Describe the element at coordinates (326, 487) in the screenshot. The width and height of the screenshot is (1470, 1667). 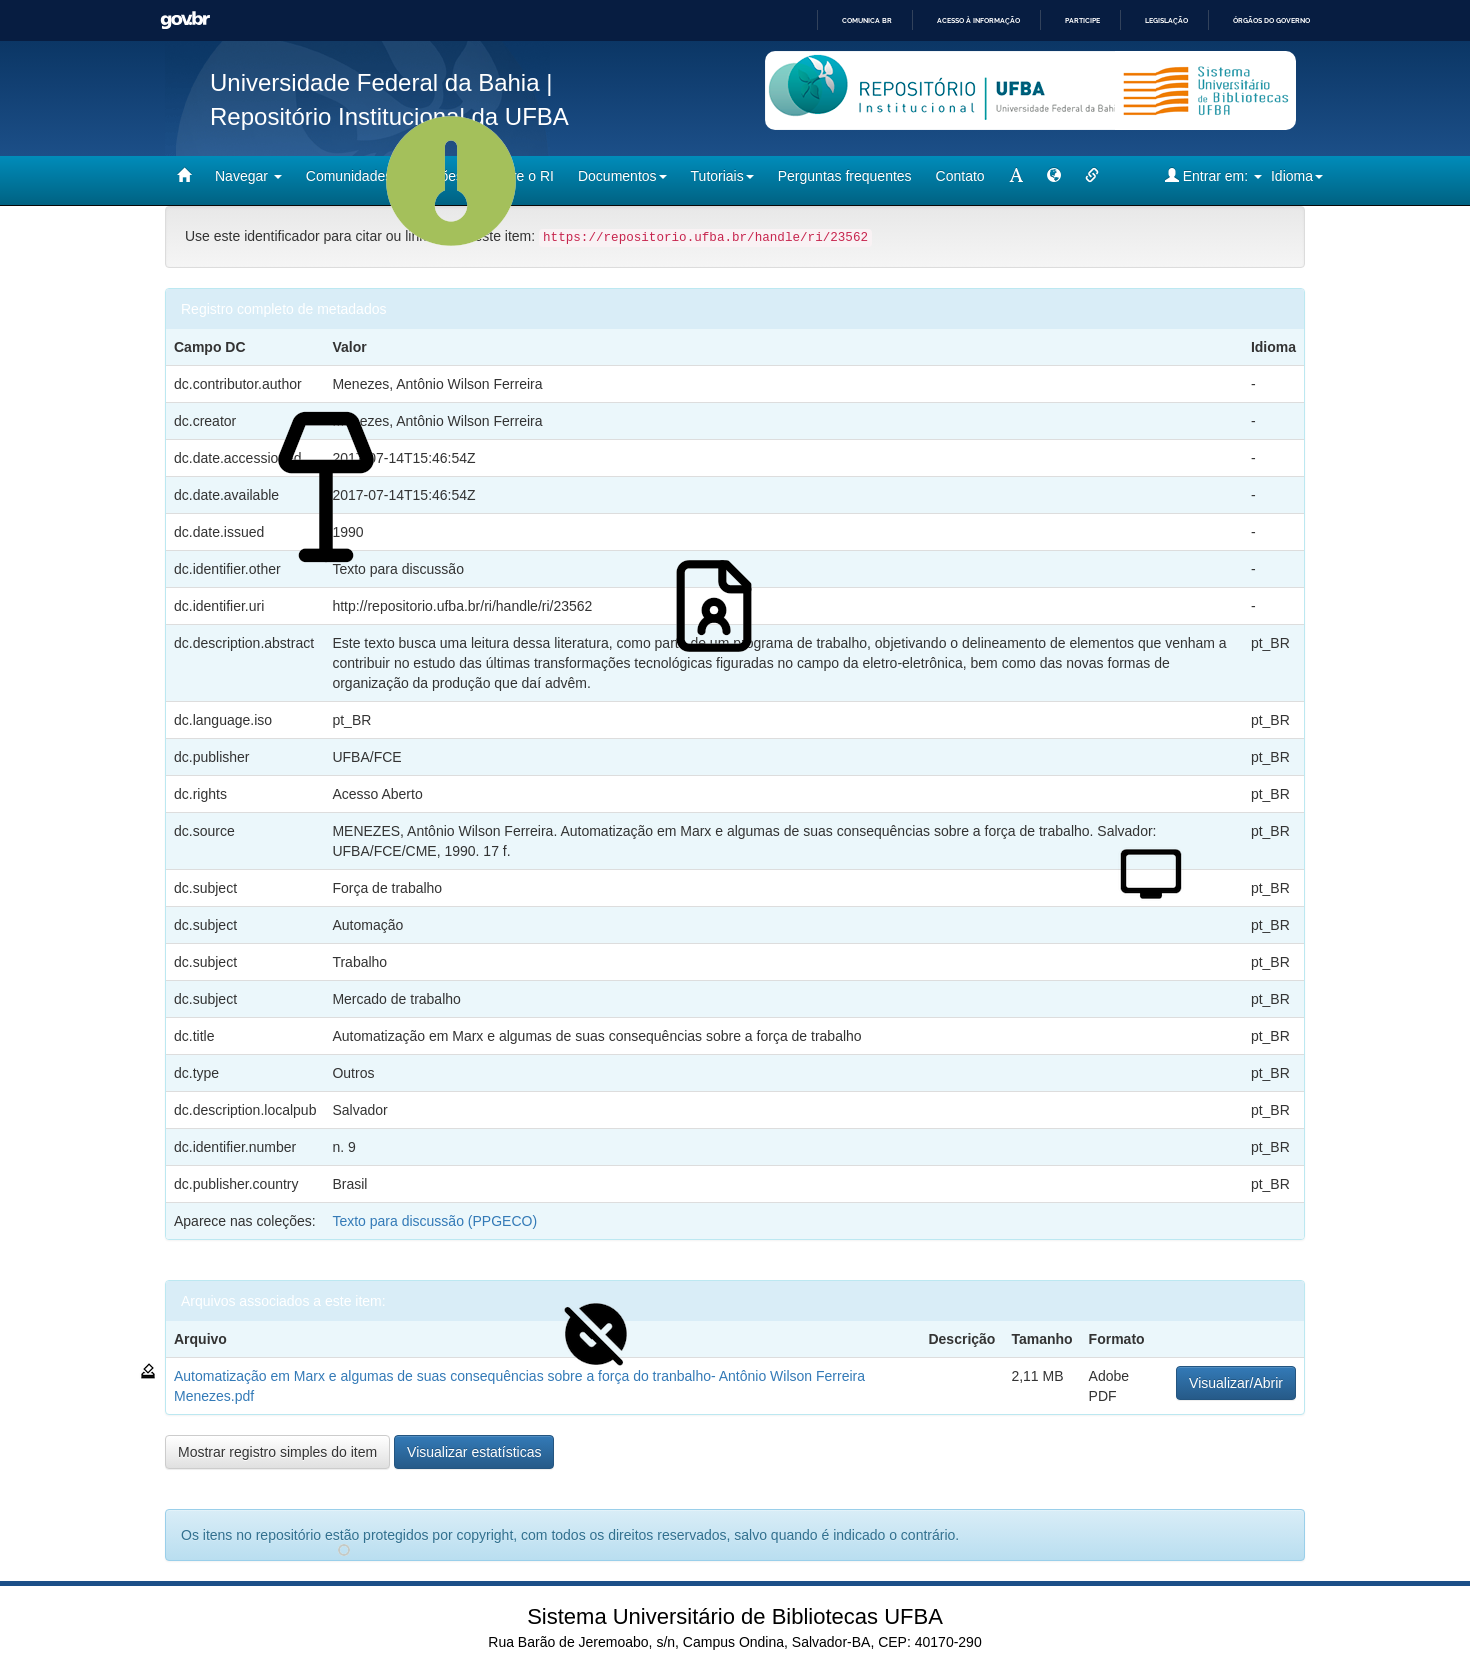
I see `toggle floor lamp on or off` at that location.